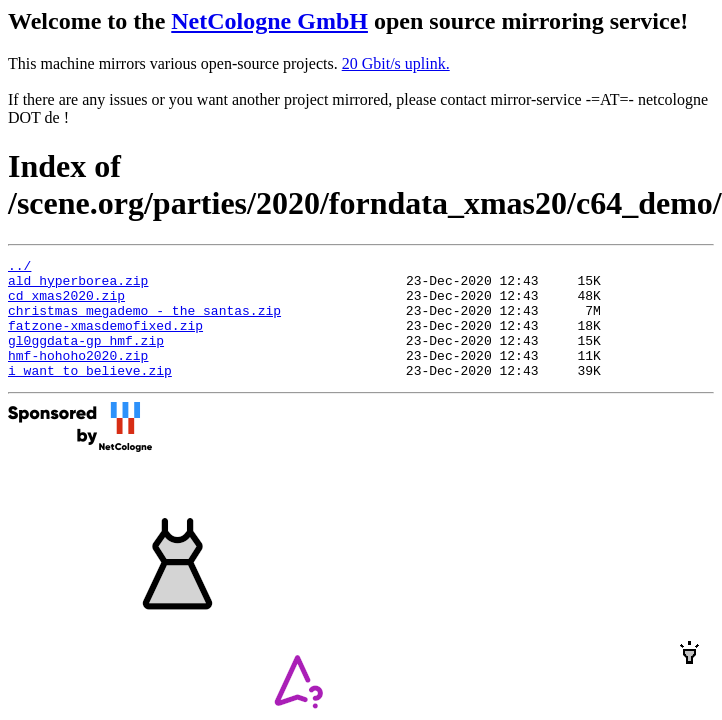 The width and height of the screenshot is (722, 720). What do you see at coordinates (297, 680) in the screenshot?
I see `get directions help or navigation assistance` at bounding box center [297, 680].